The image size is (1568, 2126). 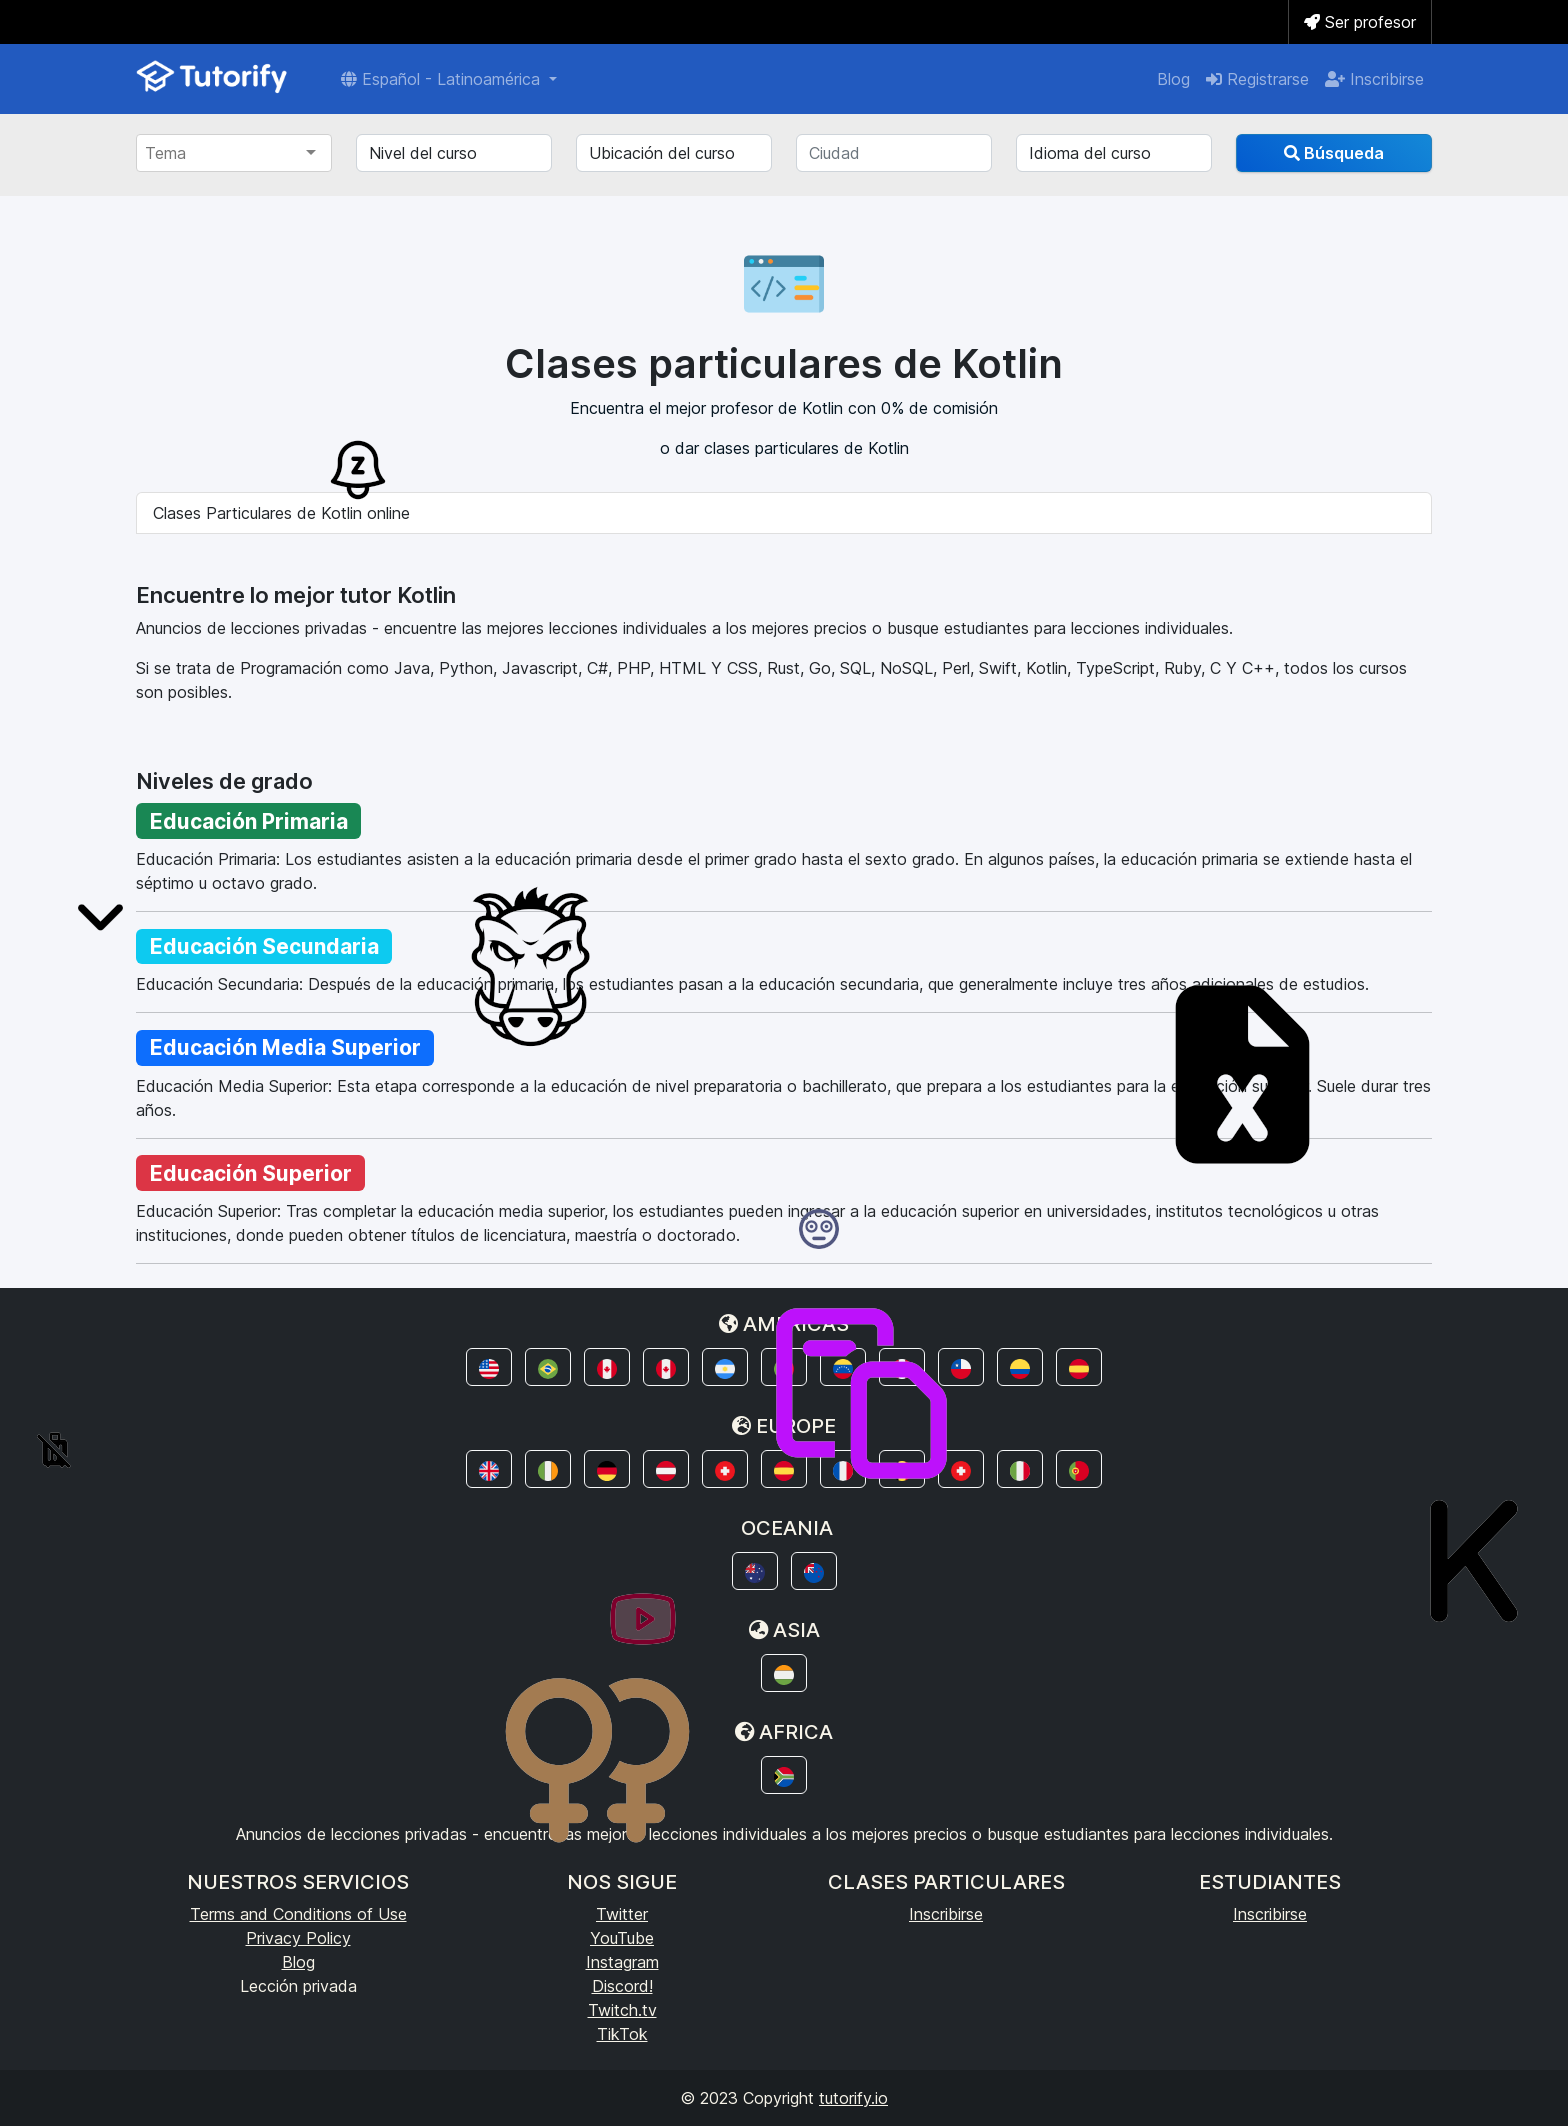 I want to click on expand a collapsed section or menu, so click(x=100, y=915).